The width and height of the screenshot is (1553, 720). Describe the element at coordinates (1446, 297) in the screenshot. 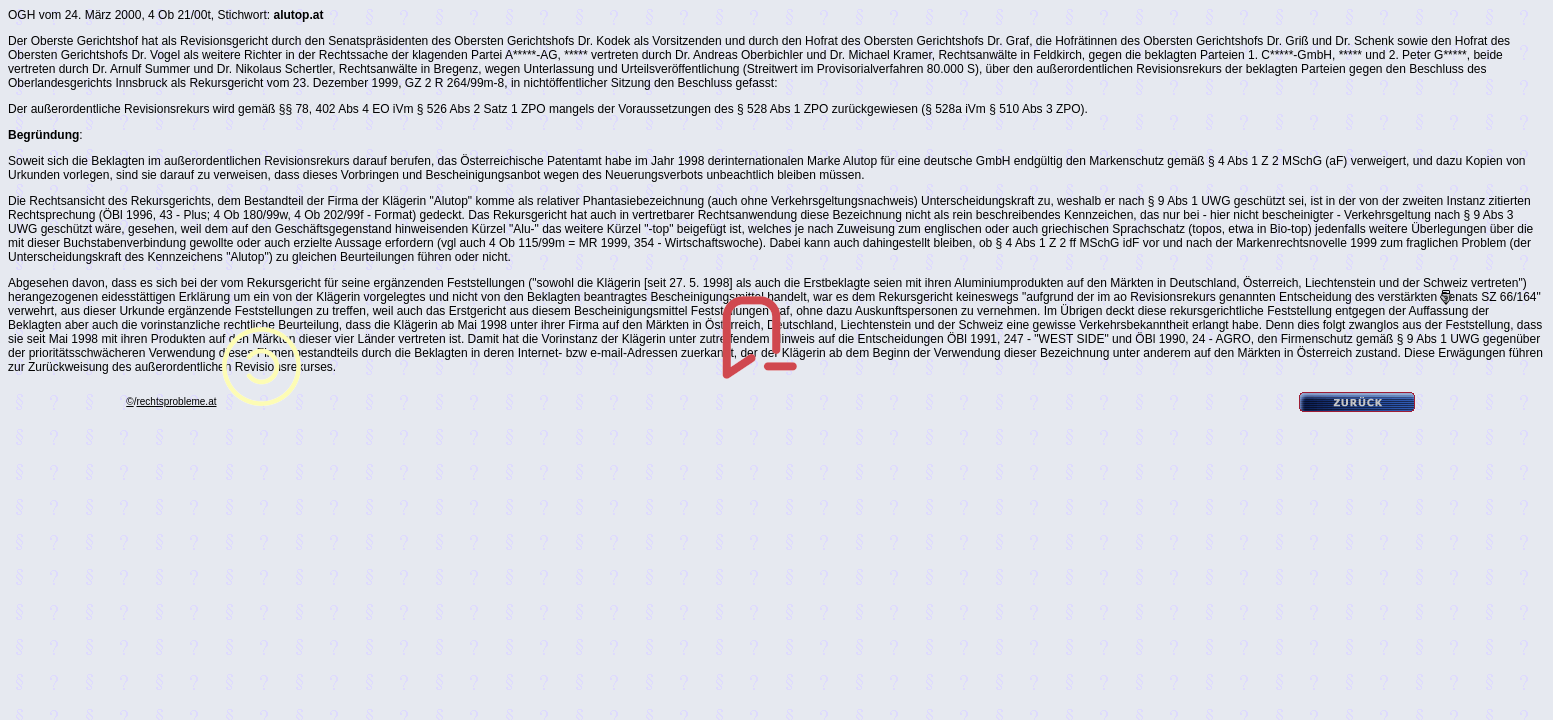

I see `access drawing or illustration tools` at that location.